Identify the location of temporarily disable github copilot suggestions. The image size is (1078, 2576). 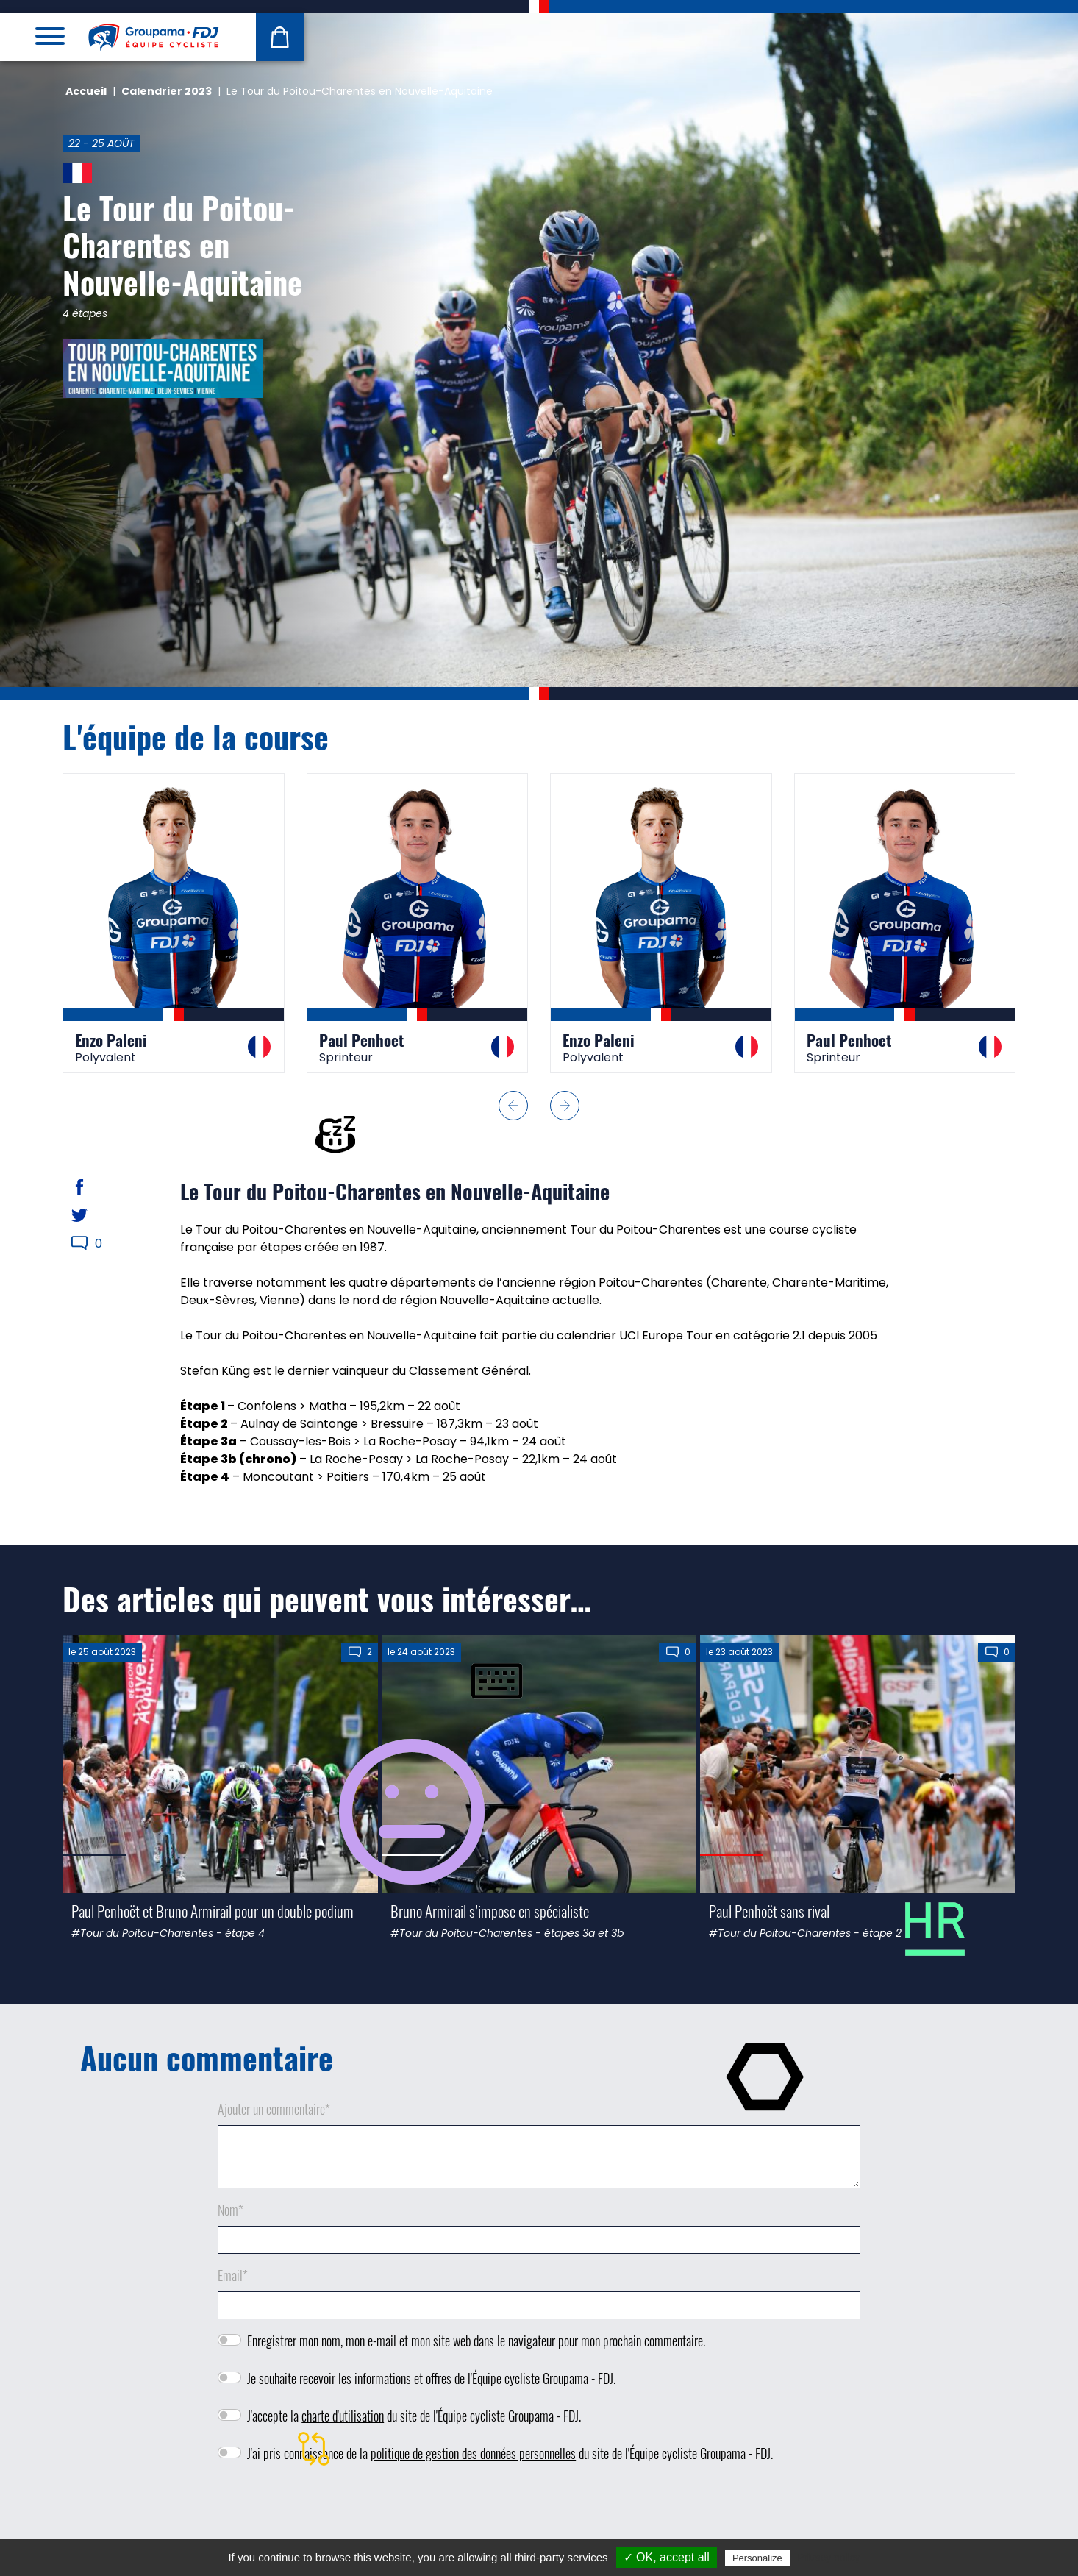
(335, 1136).